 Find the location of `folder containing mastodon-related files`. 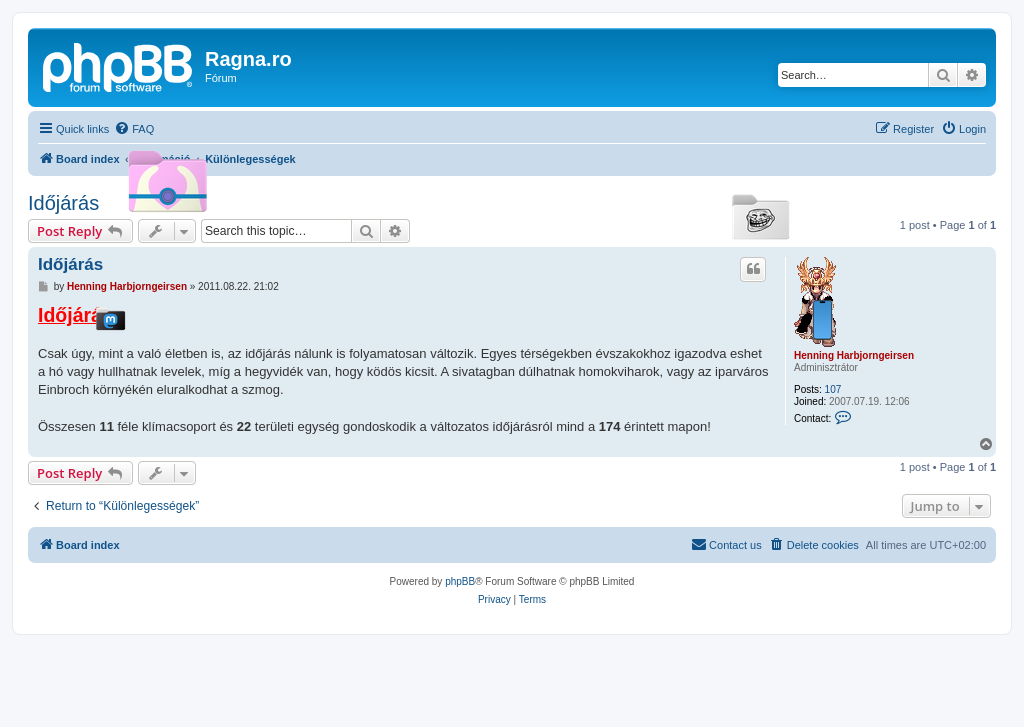

folder containing mastodon-related files is located at coordinates (110, 319).